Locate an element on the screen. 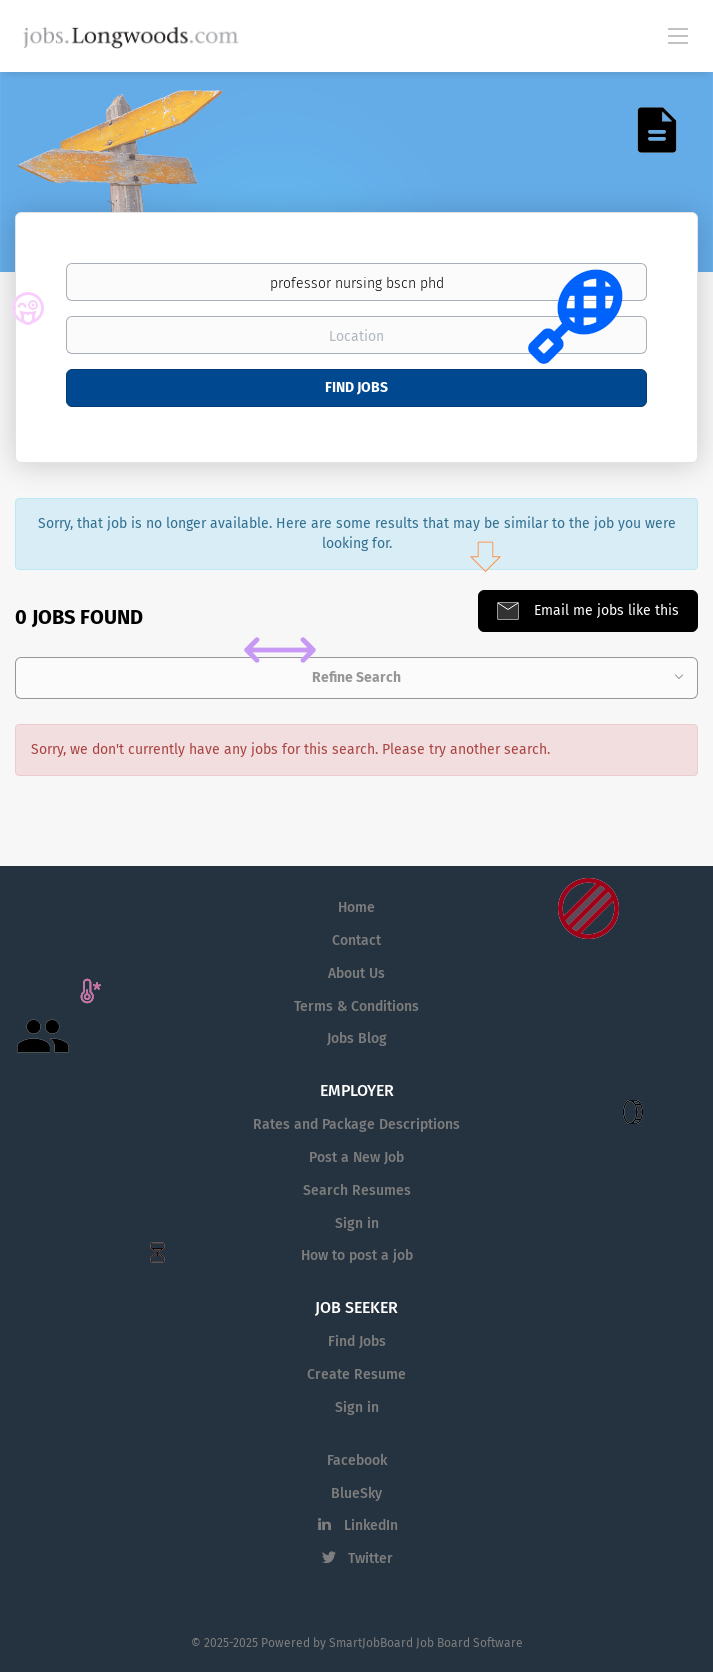 This screenshot has height=1672, width=713. adjust horizontal spacing or width is located at coordinates (280, 650).